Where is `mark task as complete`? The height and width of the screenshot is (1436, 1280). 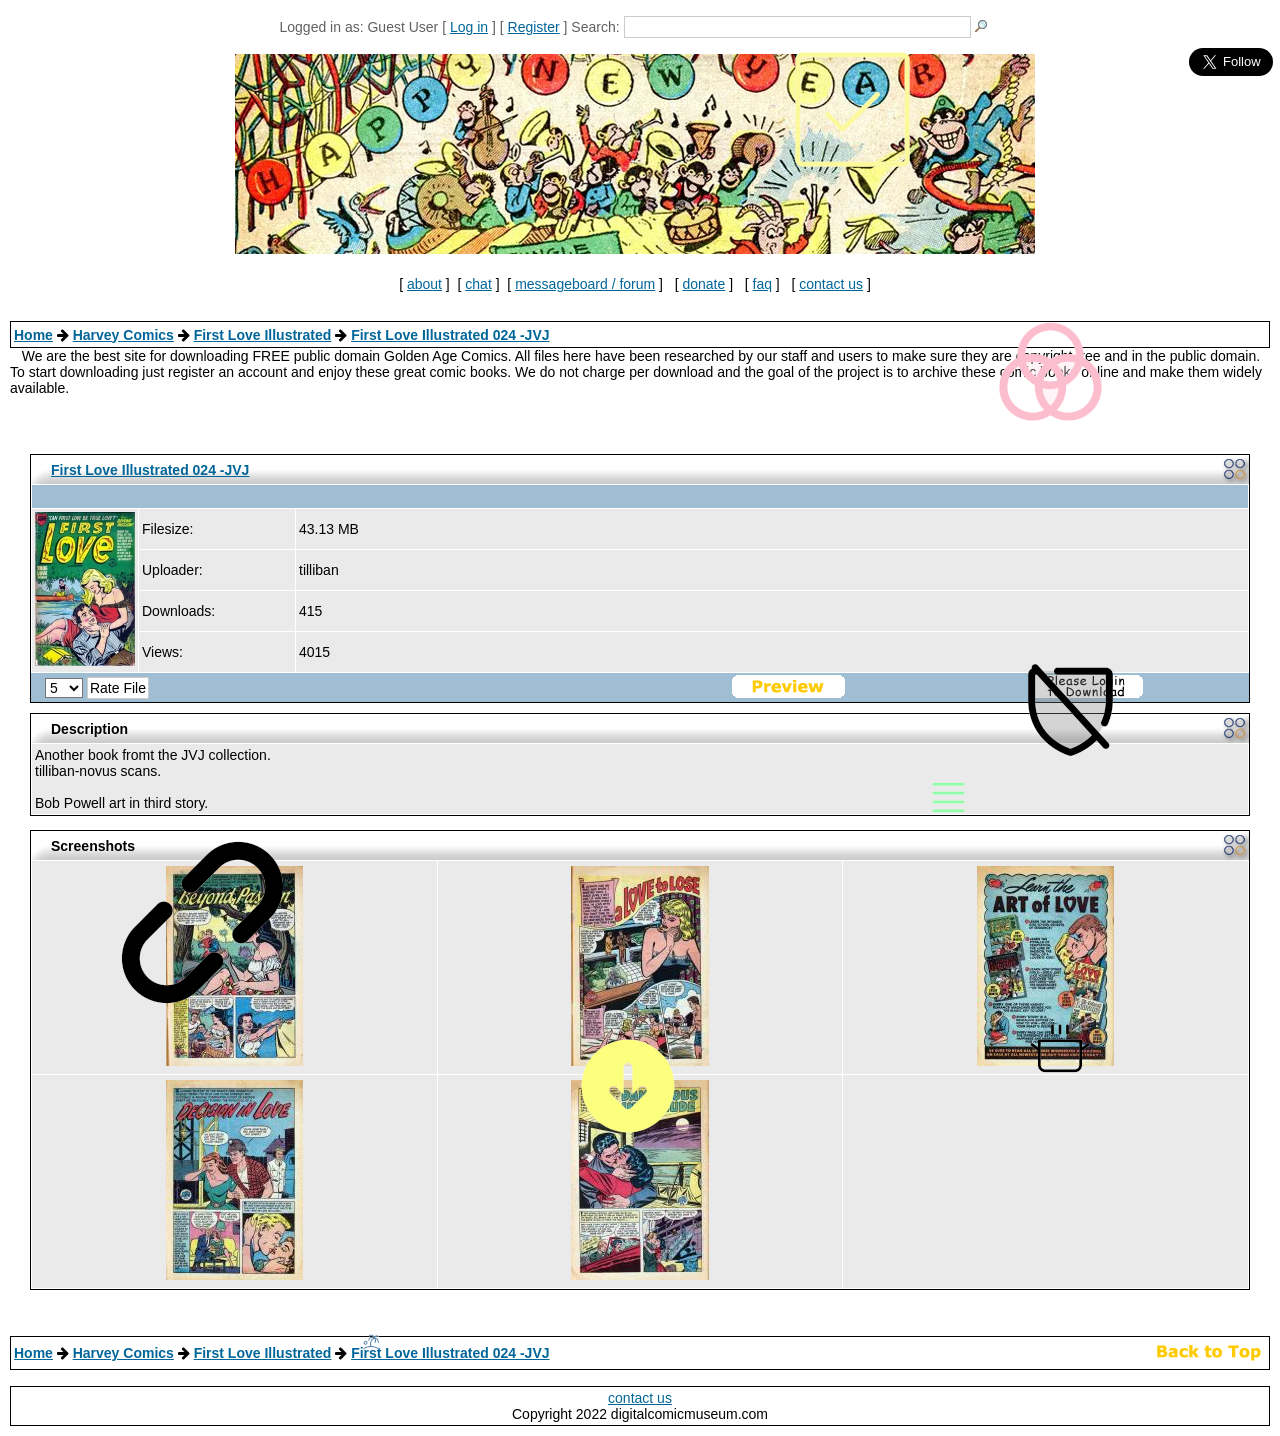
mark task as complete is located at coordinates (852, 109).